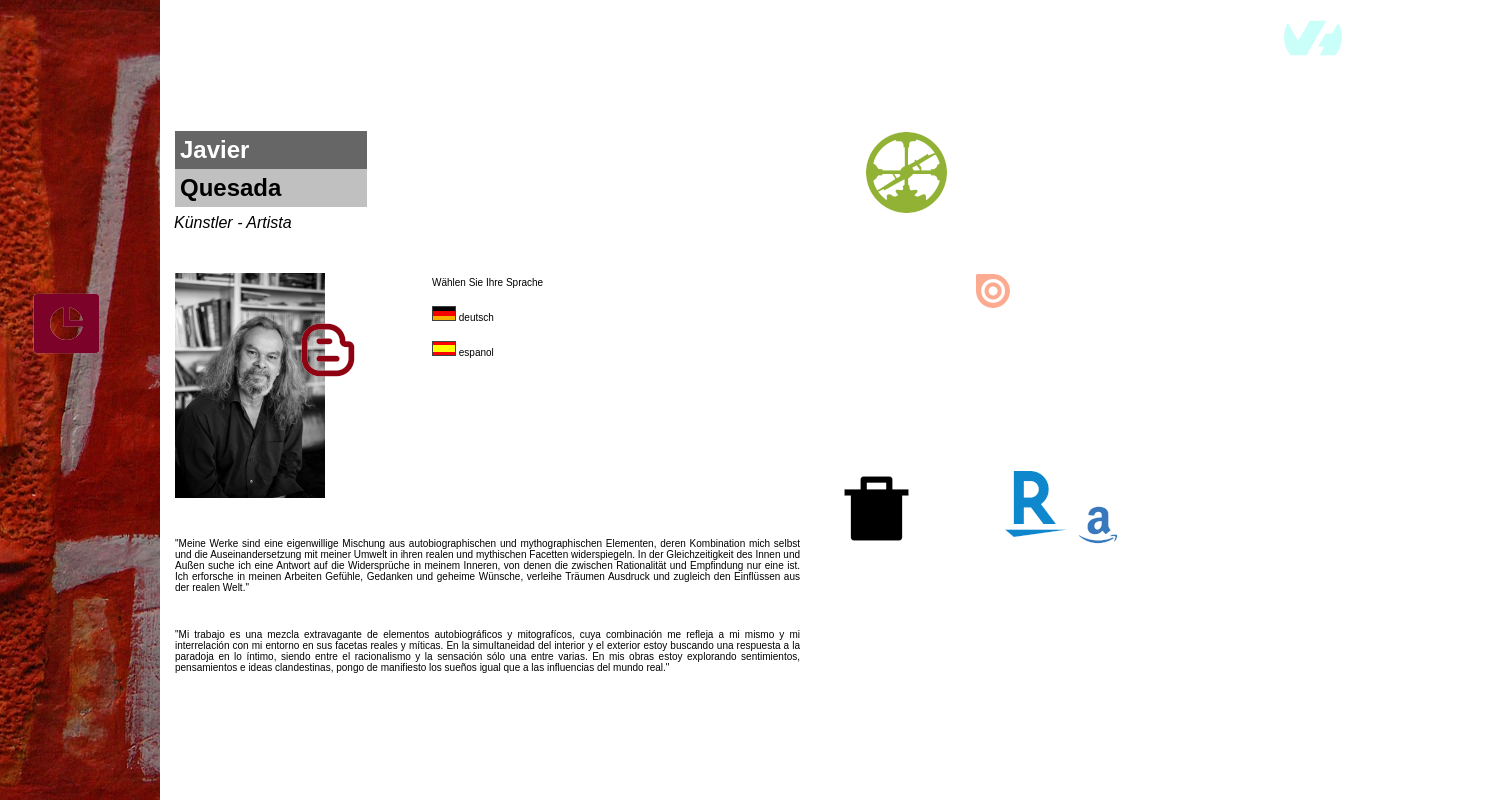 The height and width of the screenshot is (800, 1503). Describe the element at coordinates (876, 508) in the screenshot. I see `delete selected item` at that location.